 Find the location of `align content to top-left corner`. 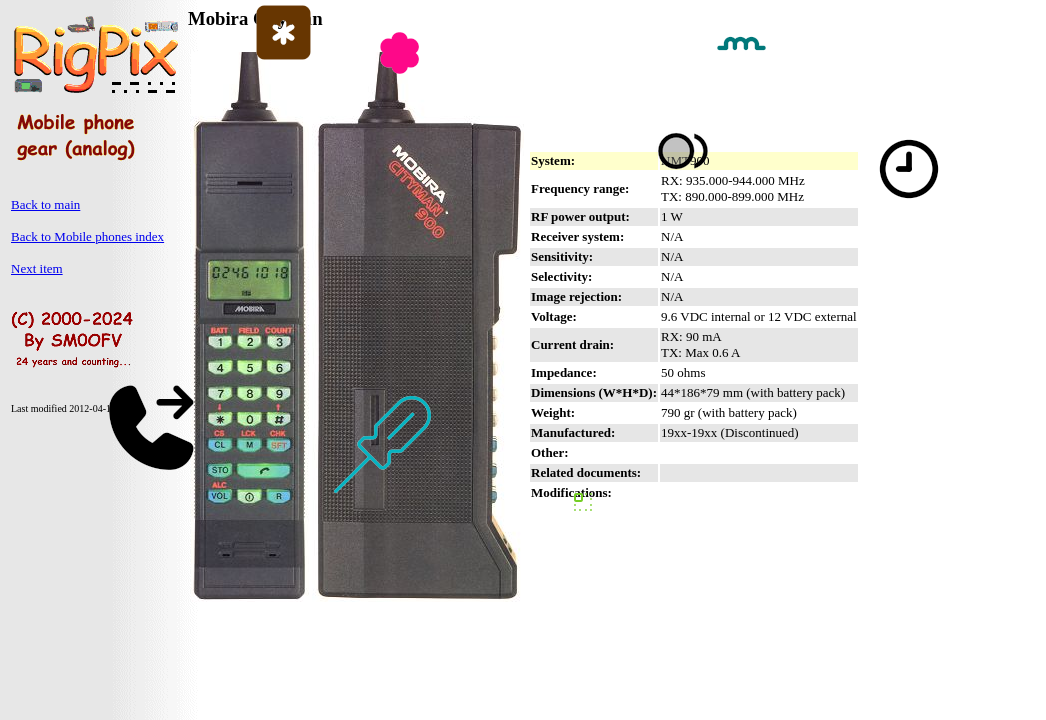

align content to top-left corner is located at coordinates (583, 502).